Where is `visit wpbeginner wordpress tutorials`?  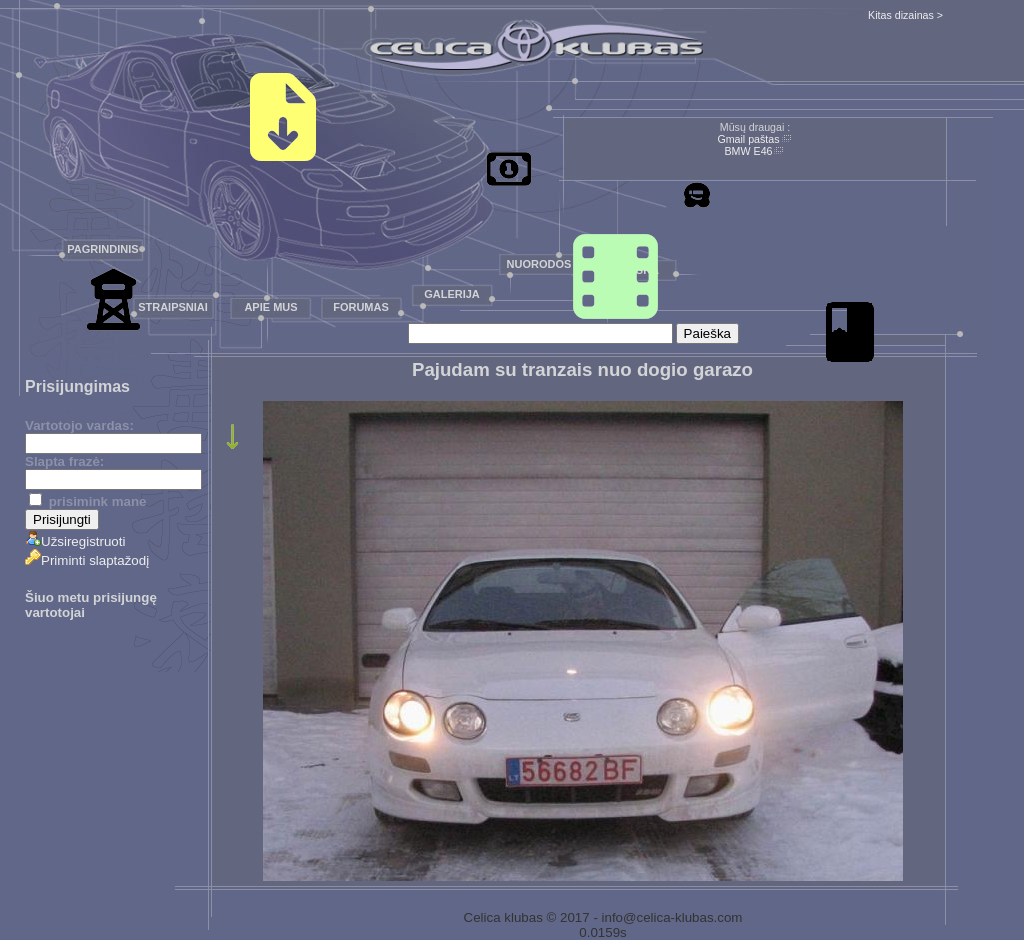
visit wpbeginner wordpress tutorials is located at coordinates (697, 195).